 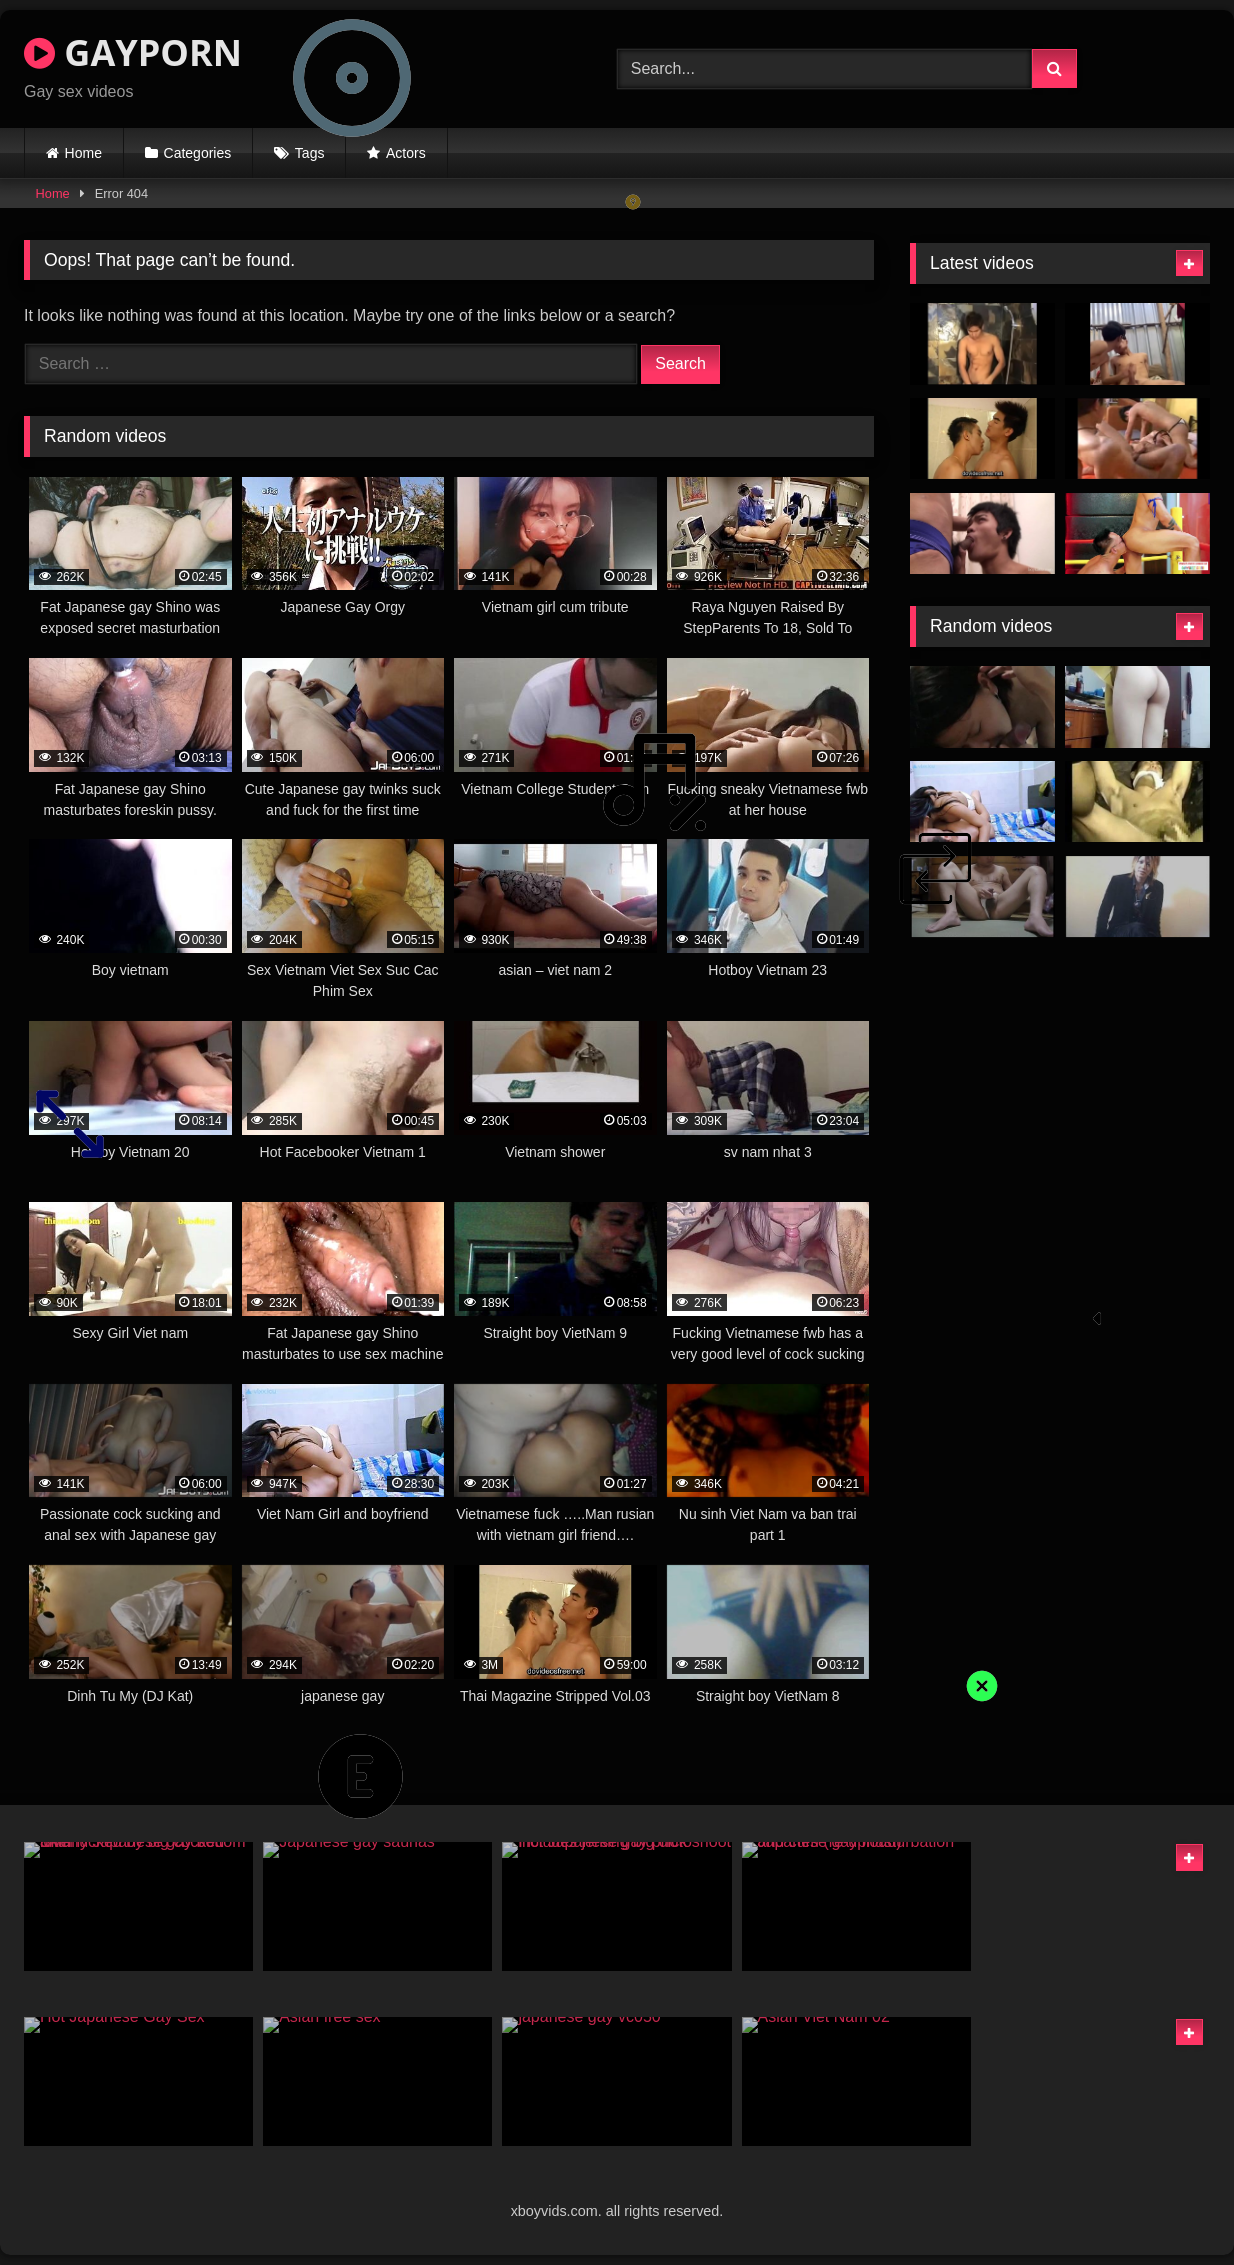 What do you see at coordinates (654, 779) in the screenshot?
I see `view discounted music or audio content` at bounding box center [654, 779].